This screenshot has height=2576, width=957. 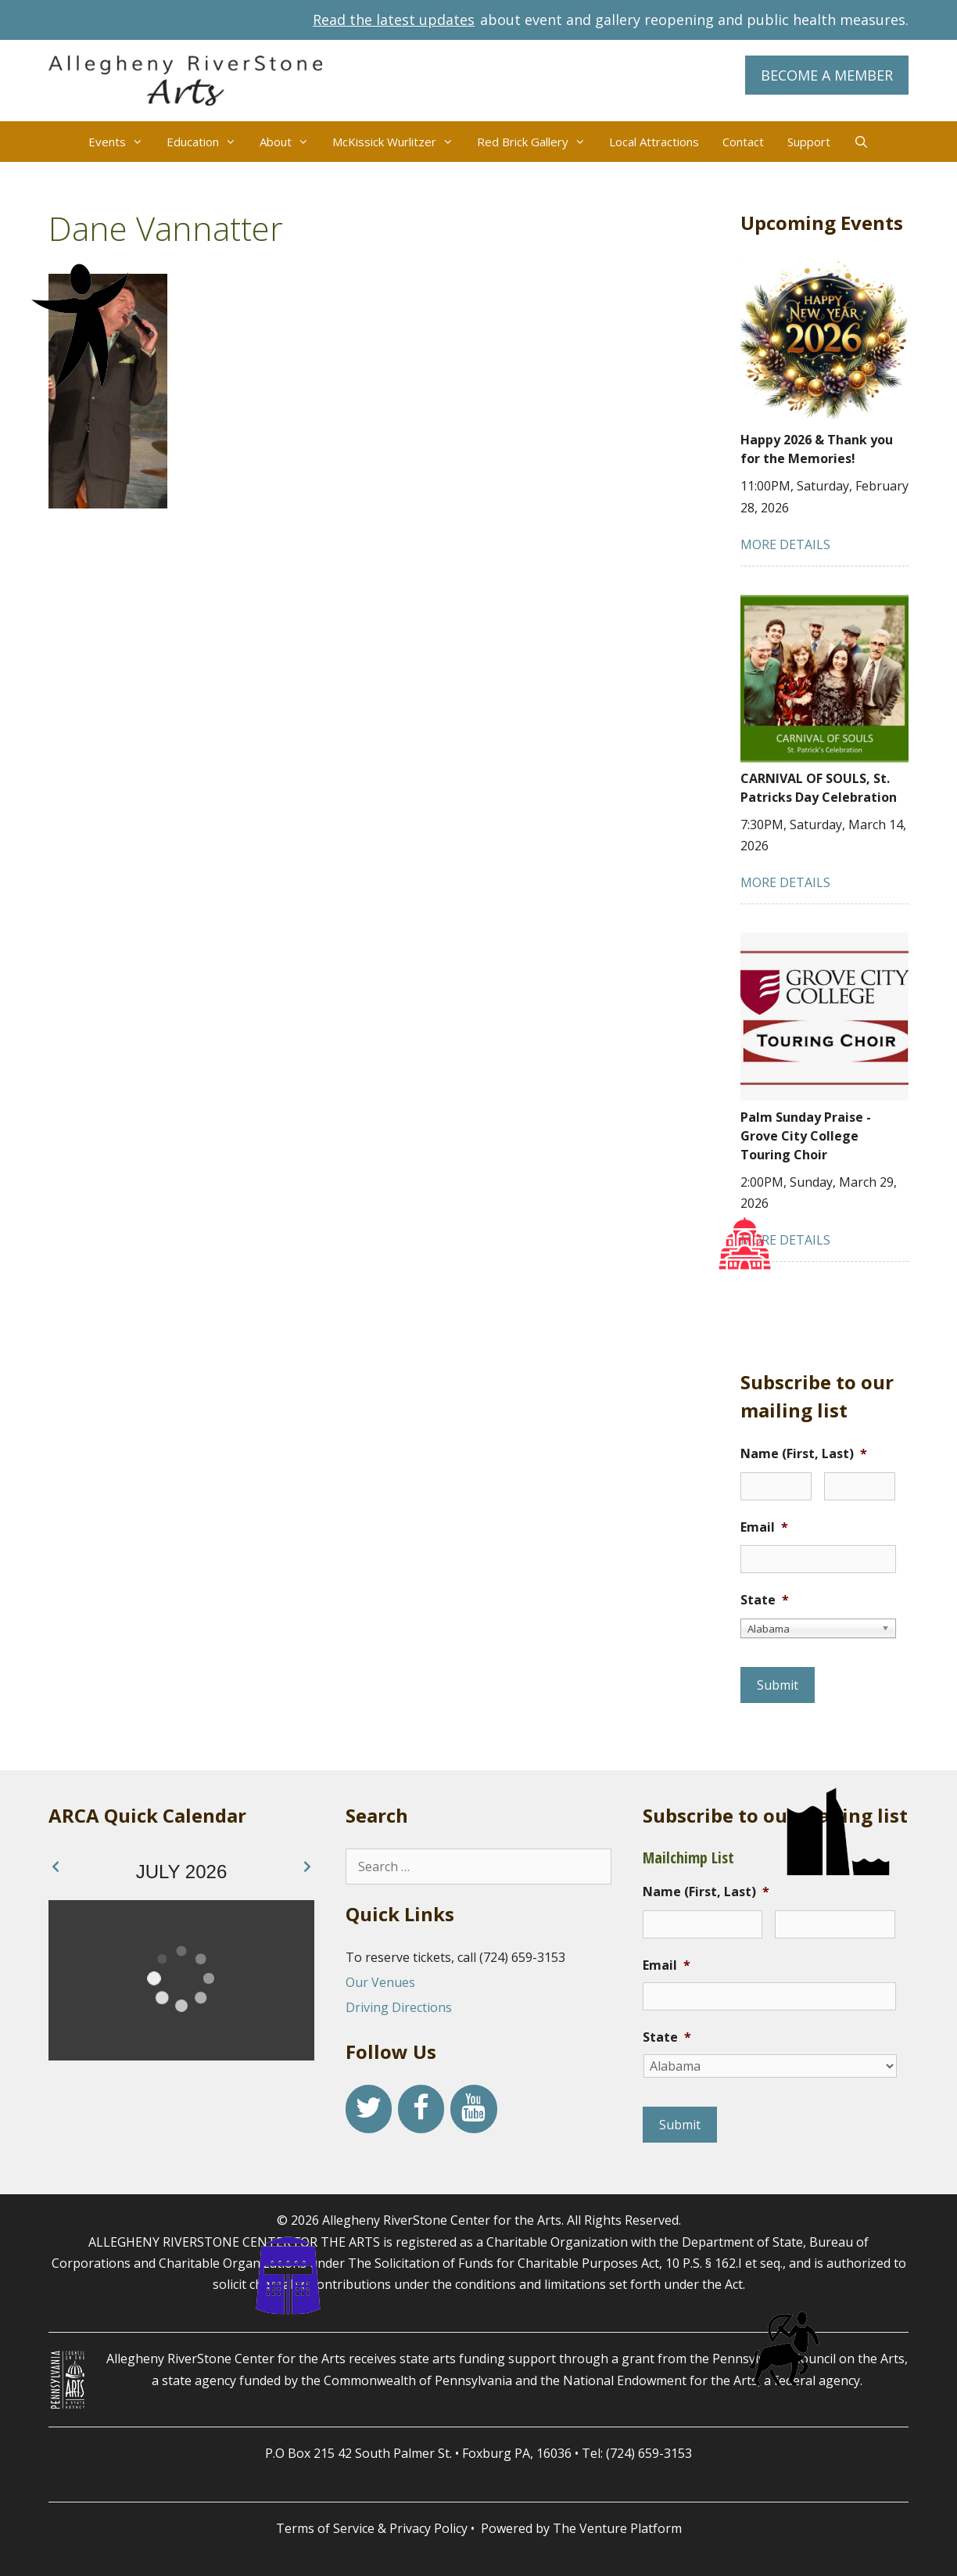 I want to click on select knight or heavy armor class, so click(x=288, y=2276).